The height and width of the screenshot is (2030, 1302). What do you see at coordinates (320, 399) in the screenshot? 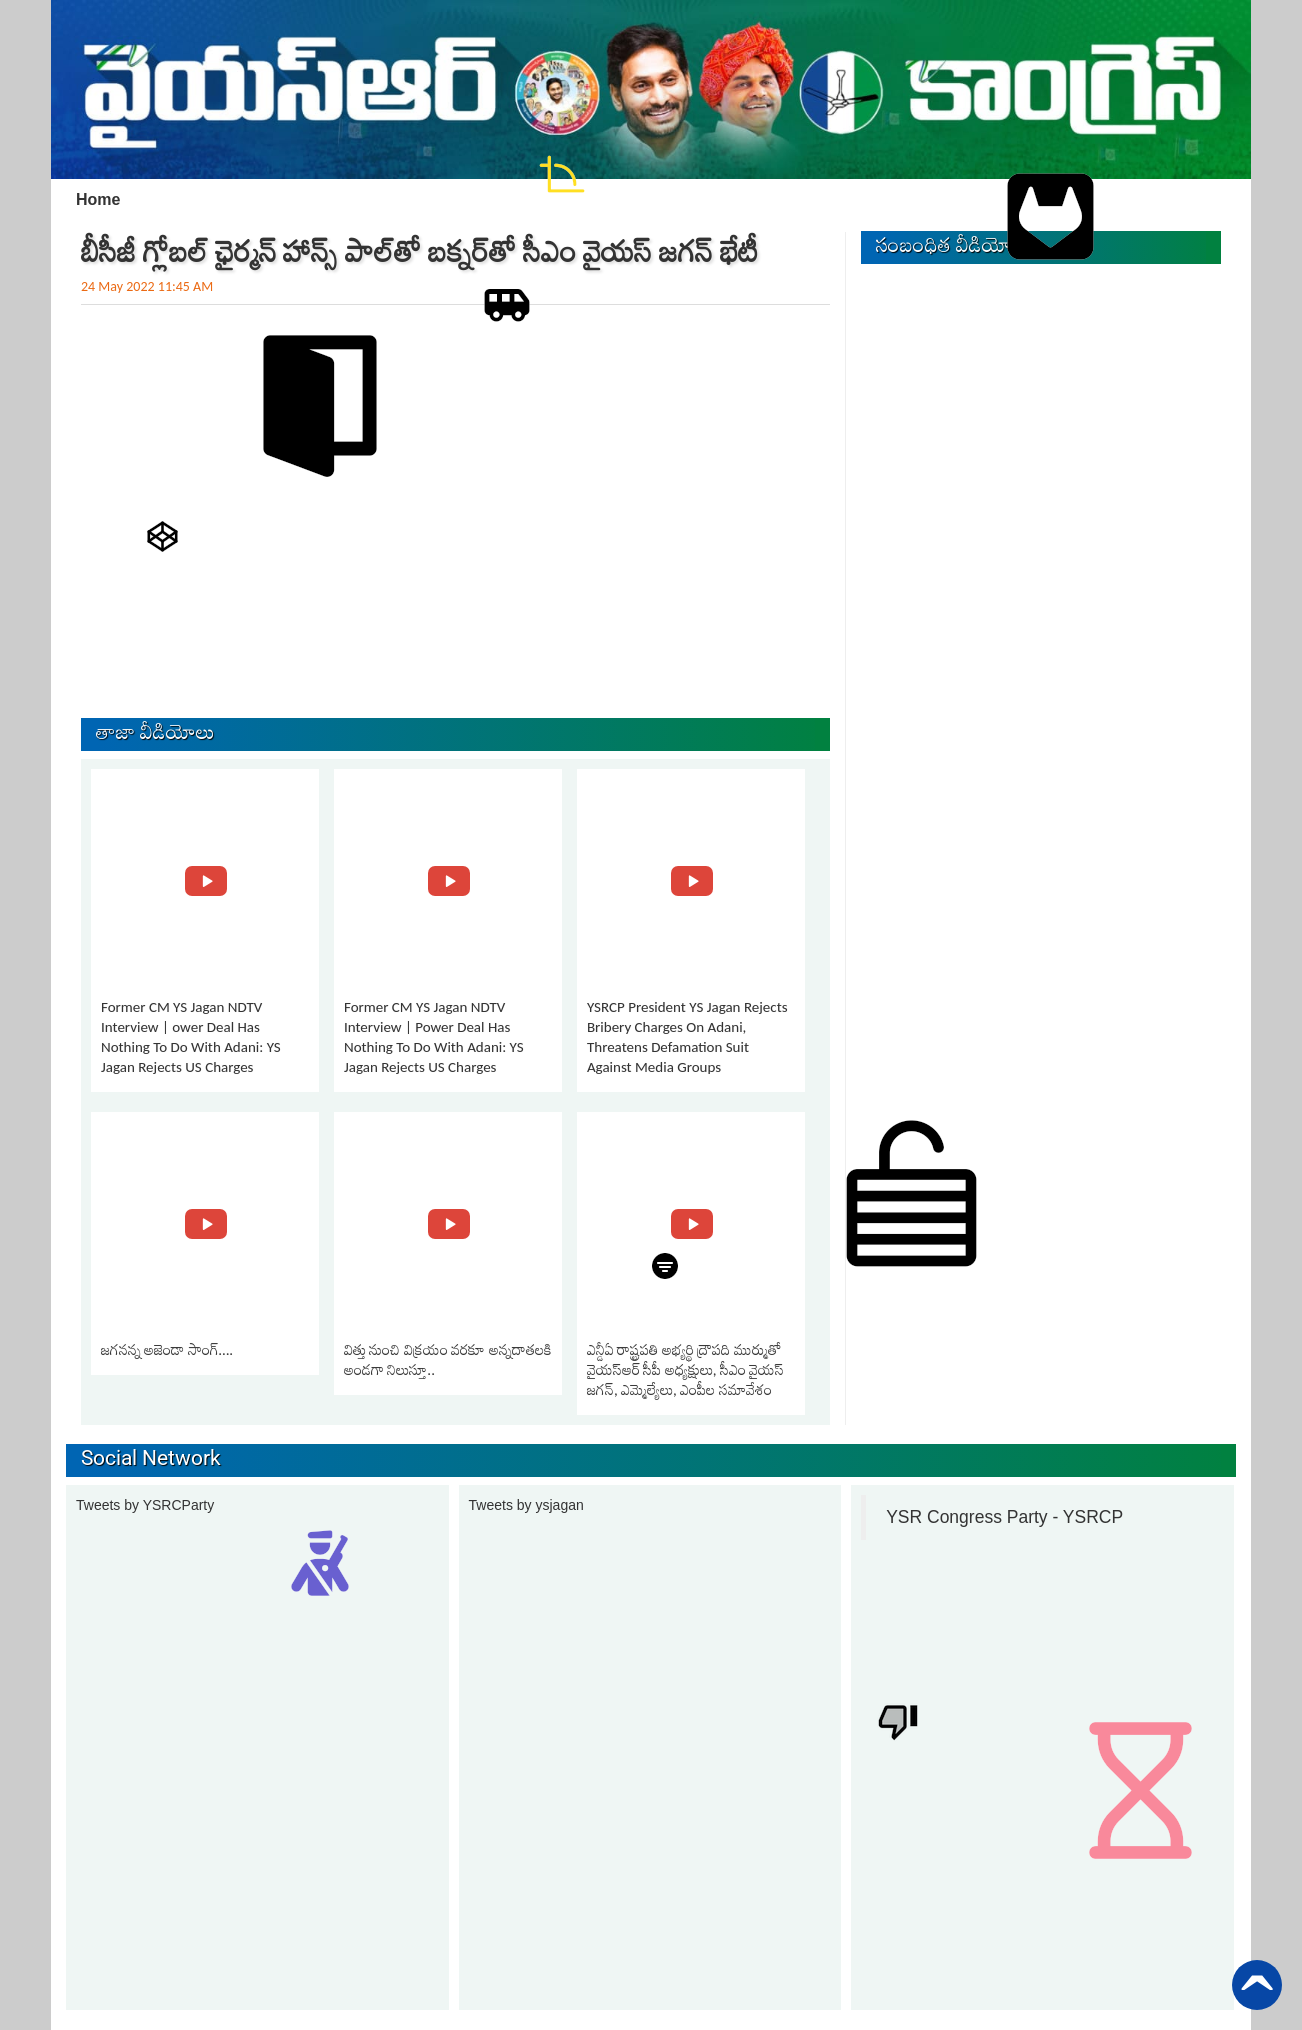
I see `switch to dual-screen or split-view mode` at bounding box center [320, 399].